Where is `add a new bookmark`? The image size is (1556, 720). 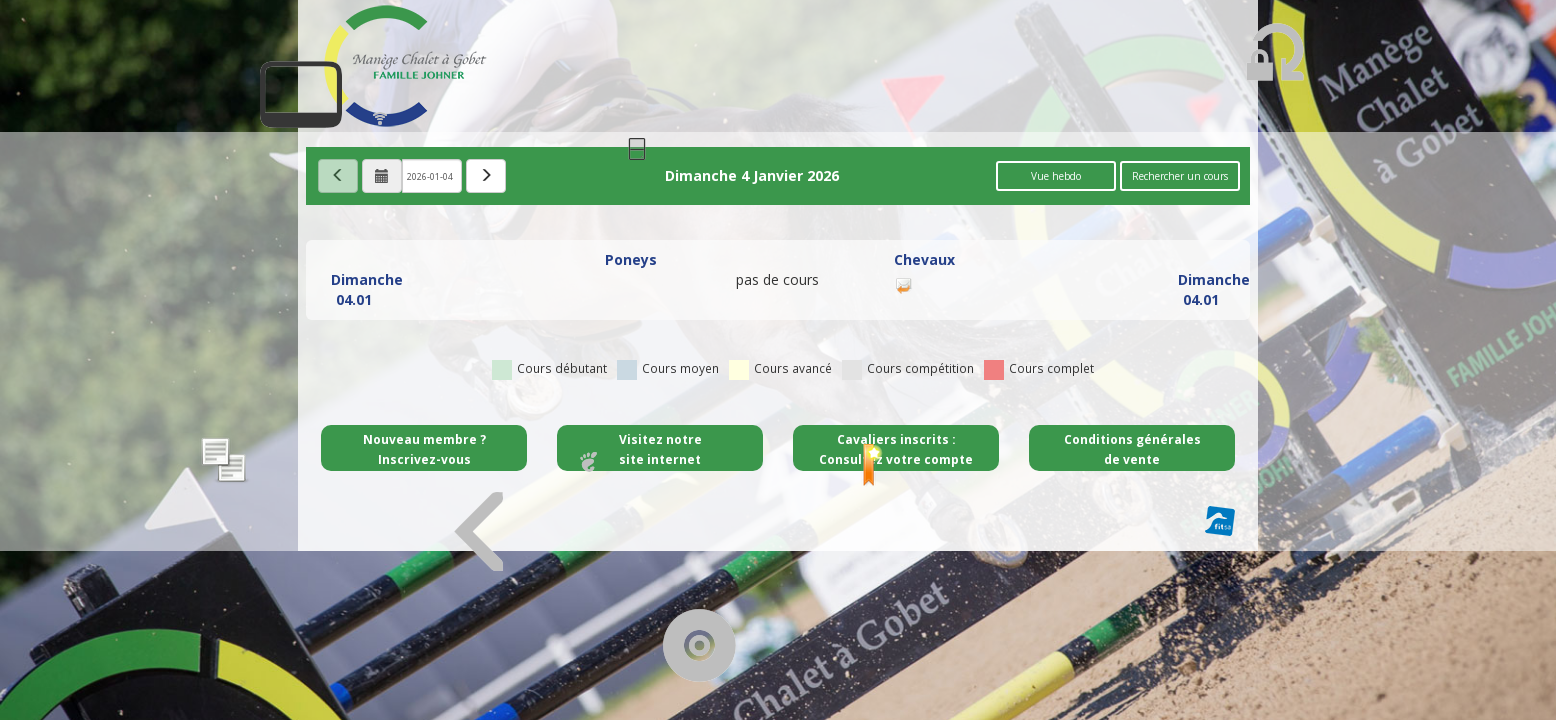
add a new bookmark is located at coordinates (870, 466).